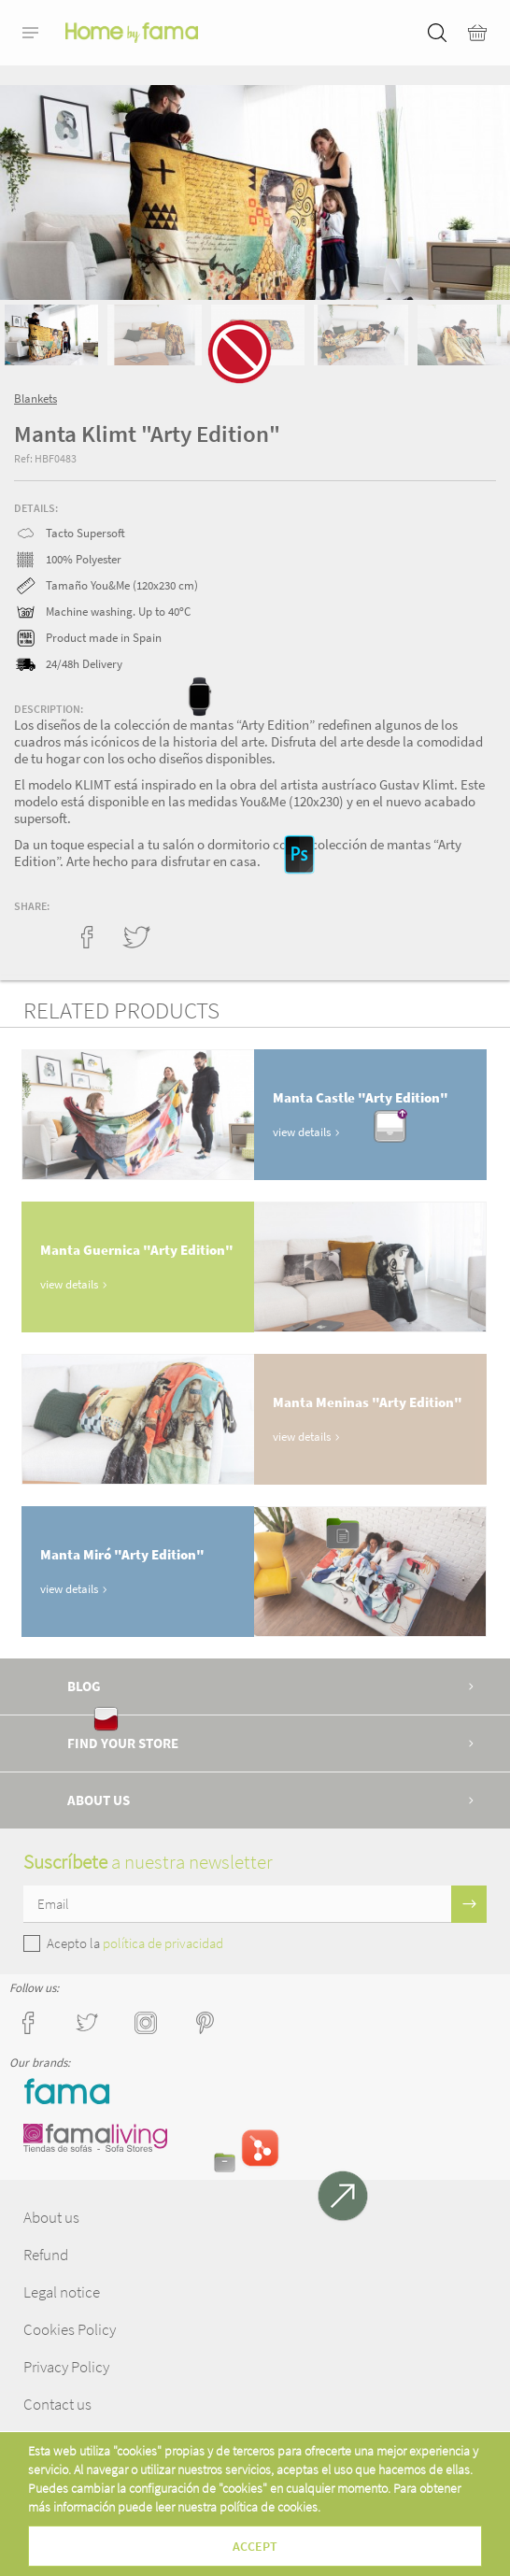 This screenshot has height=2576, width=510. Describe the element at coordinates (343, 2196) in the screenshot. I see `indicates a symbolic link or shortcut to another file` at that location.